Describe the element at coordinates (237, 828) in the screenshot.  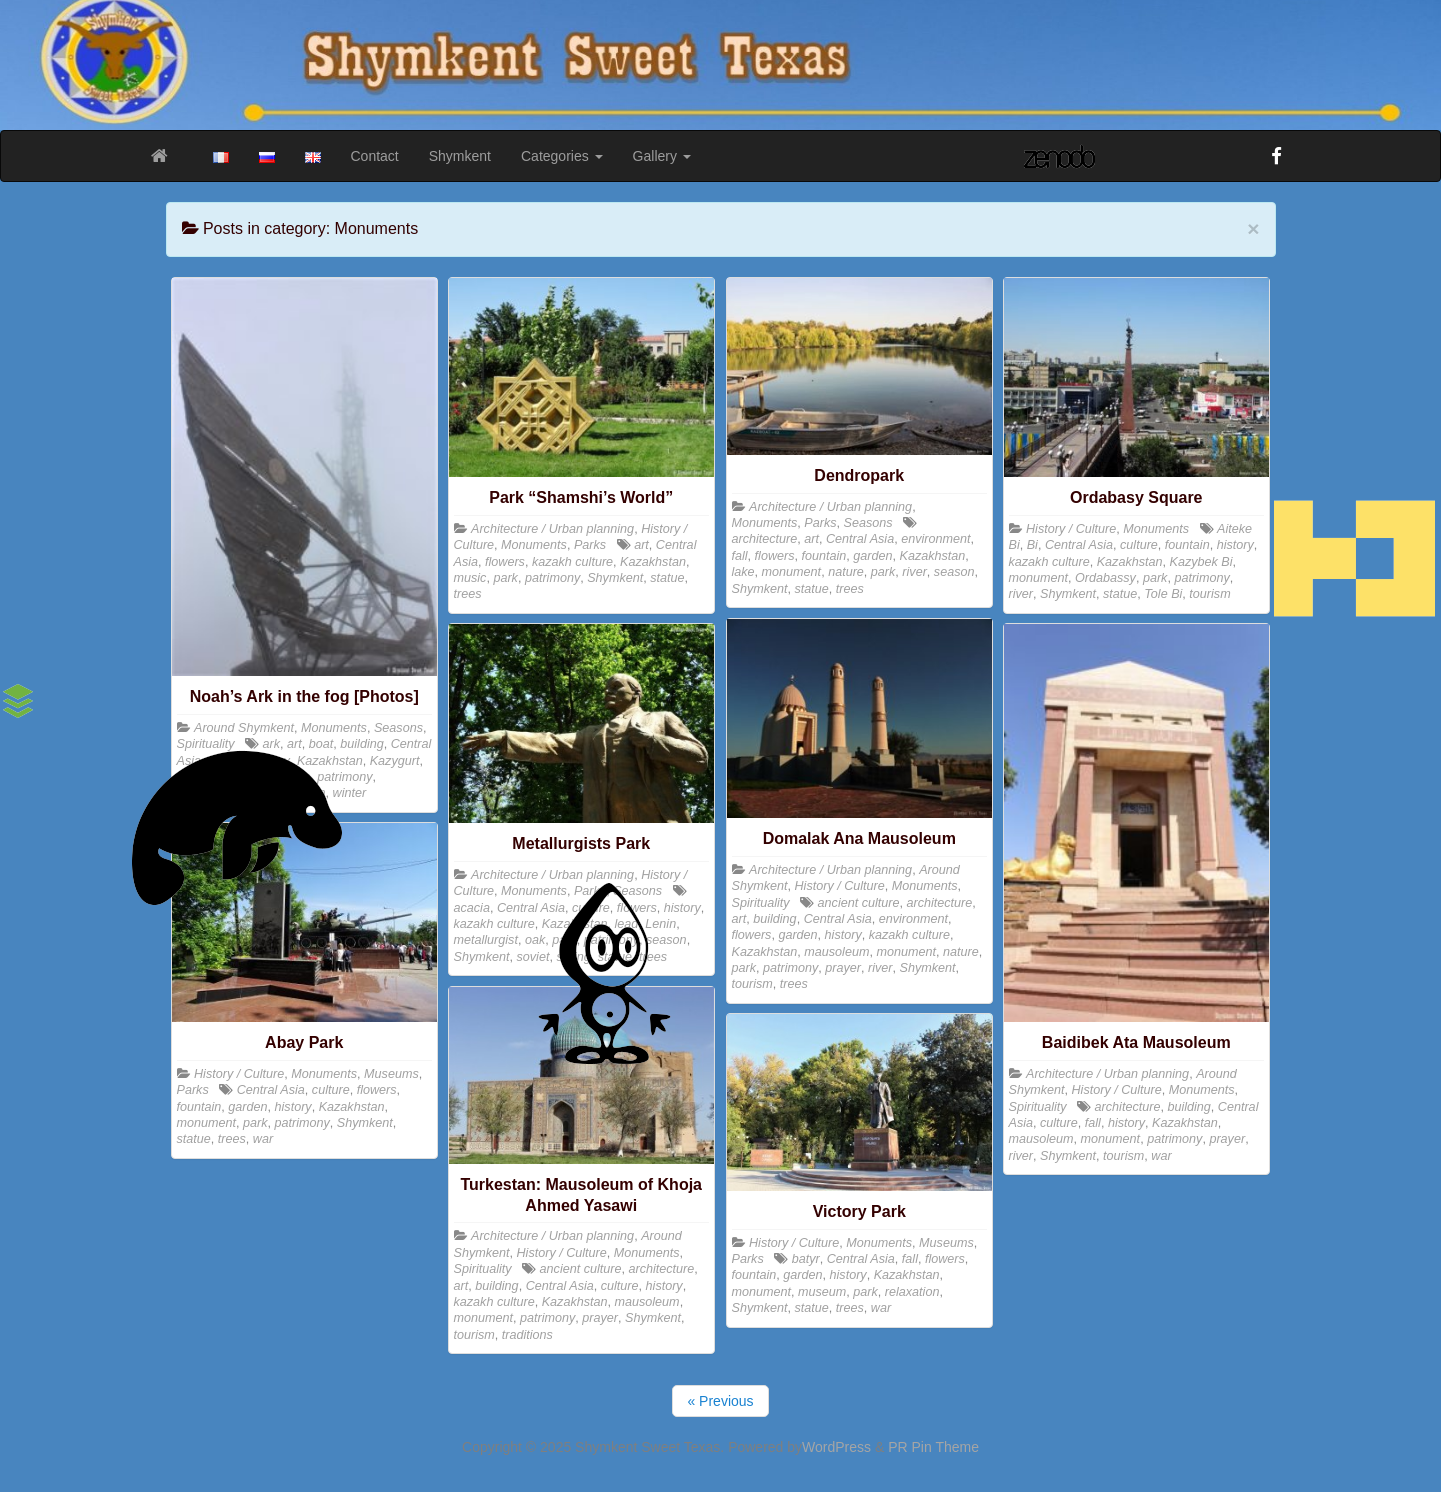
I see `open Studio 3T MongoDB database management tool` at that location.